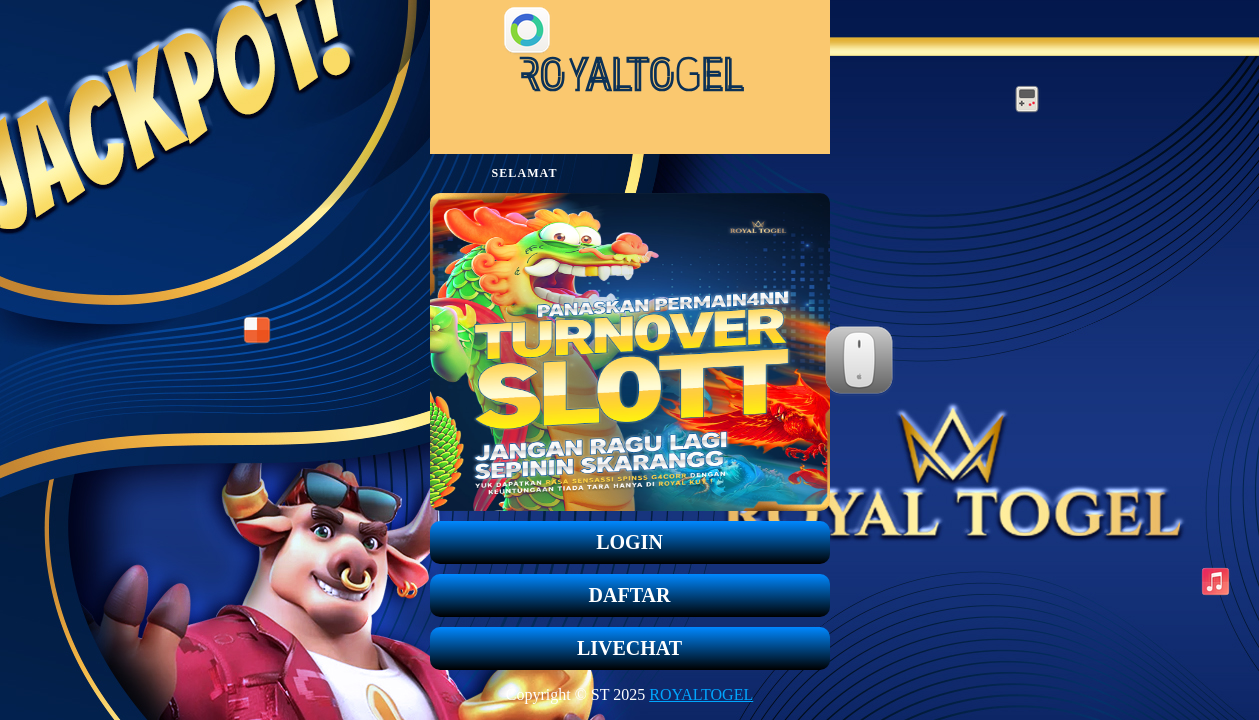 The image size is (1259, 720). What do you see at coordinates (1215, 581) in the screenshot?
I see `open the gnome music app` at bounding box center [1215, 581].